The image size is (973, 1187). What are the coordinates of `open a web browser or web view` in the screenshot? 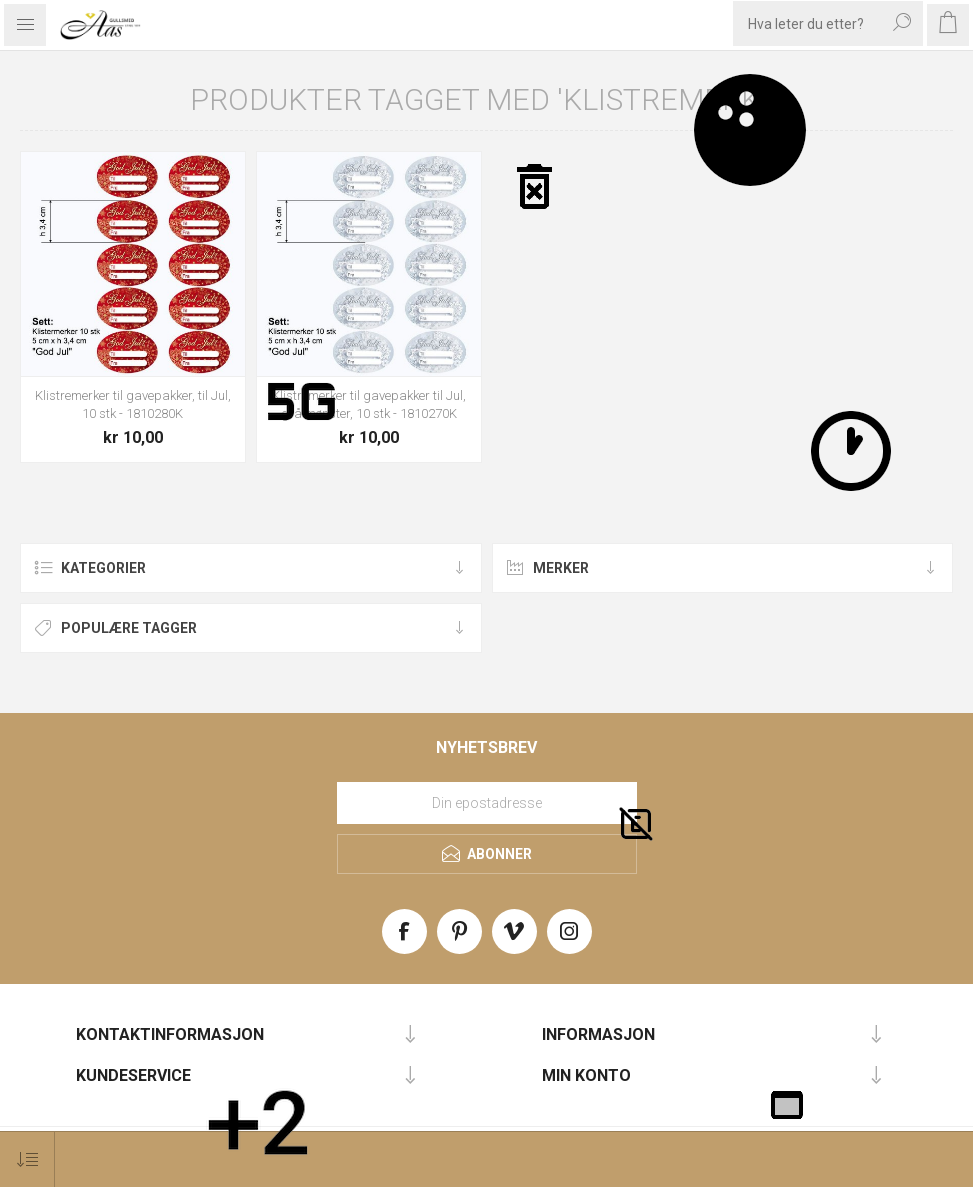 It's located at (787, 1105).